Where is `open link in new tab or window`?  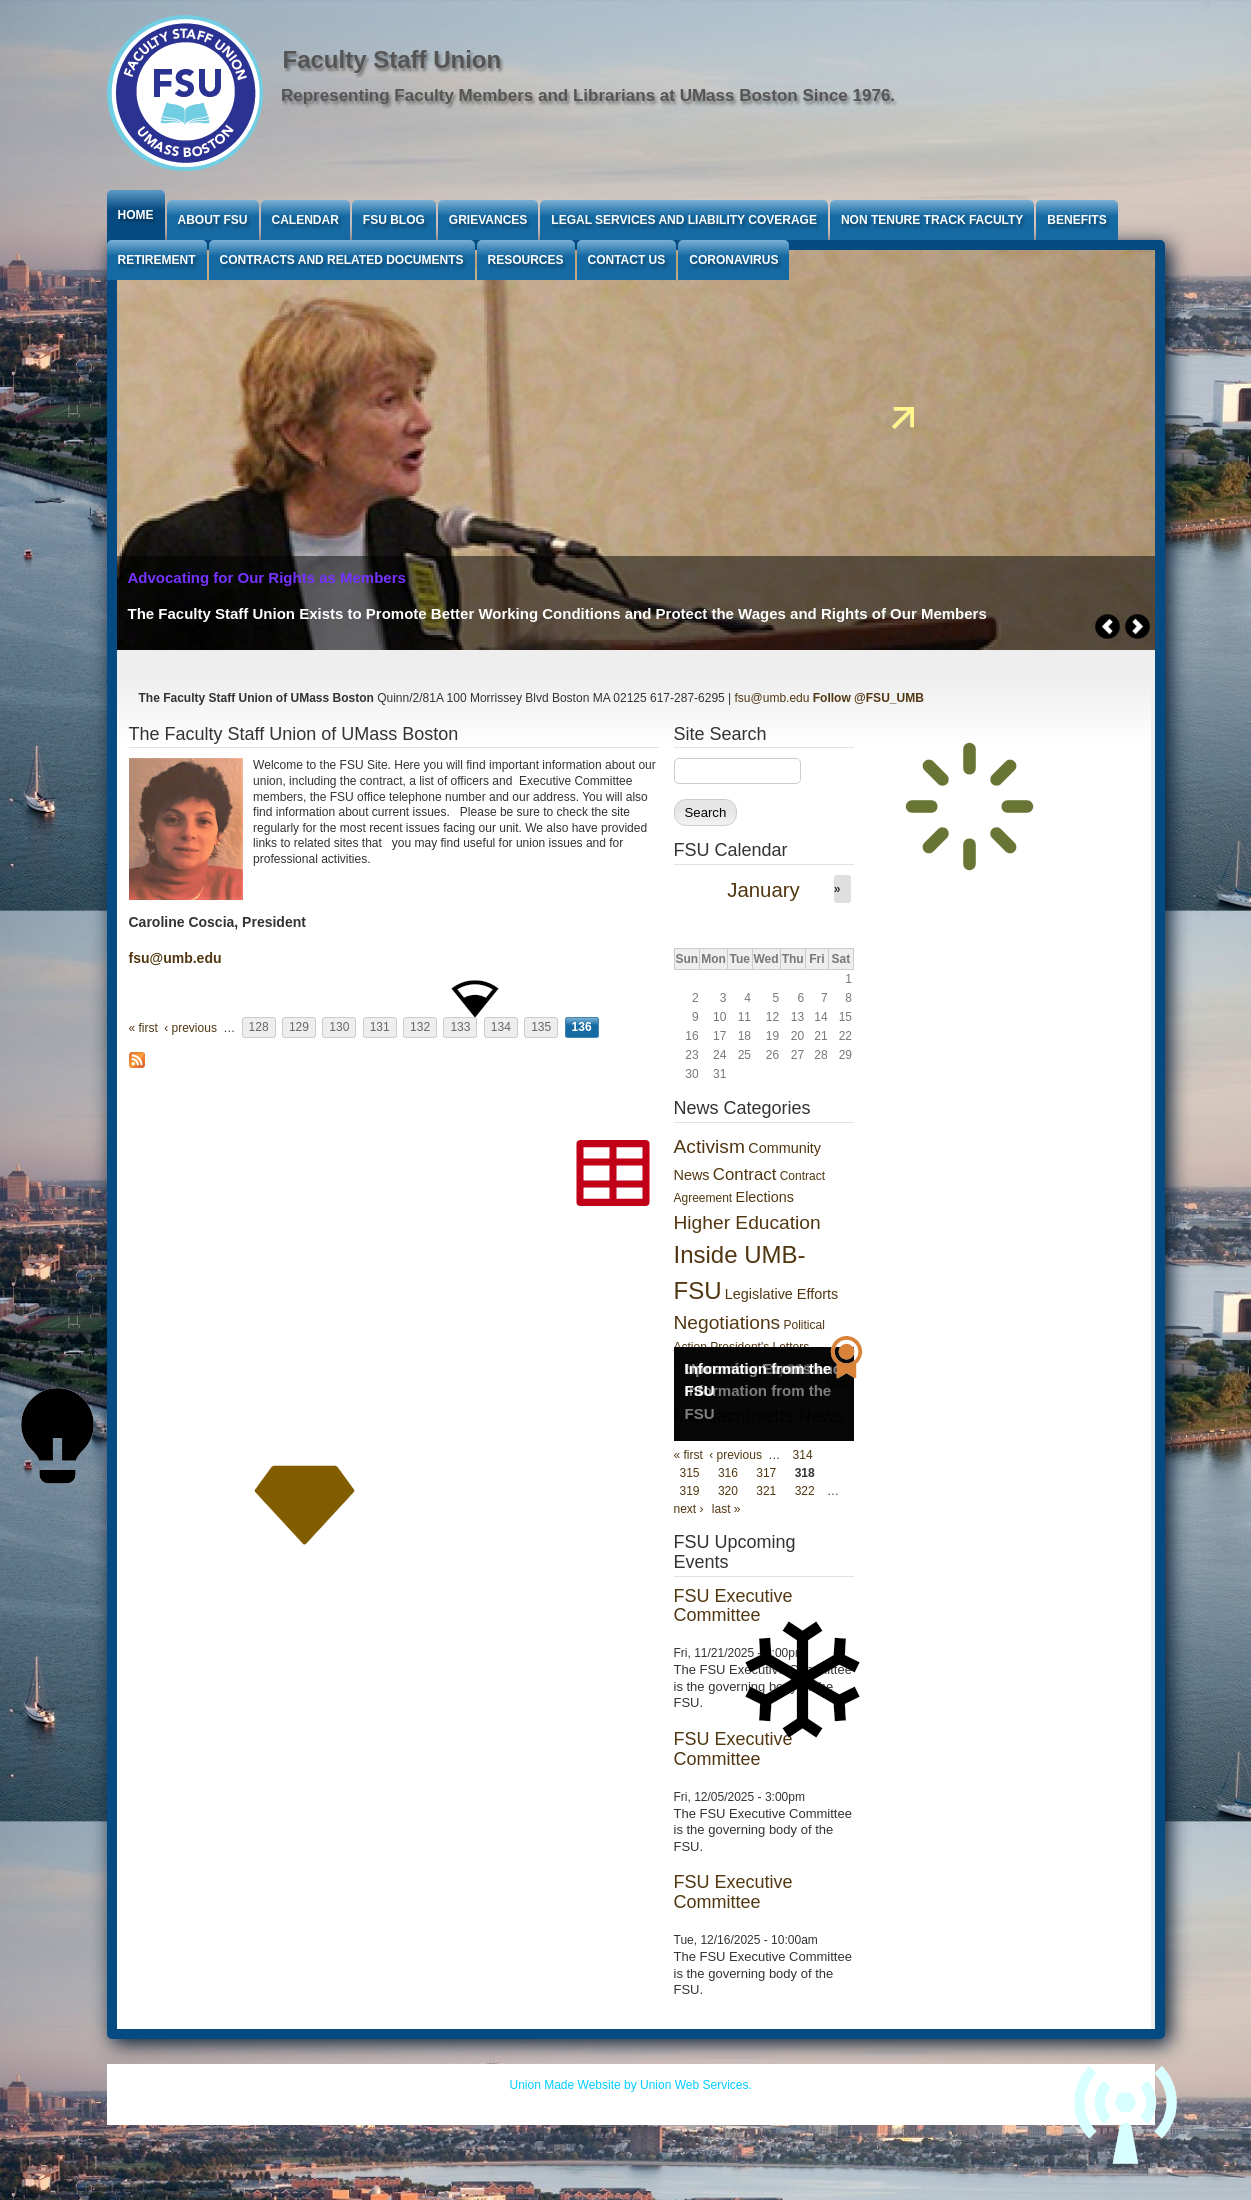 open link in new tab or window is located at coordinates (903, 418).